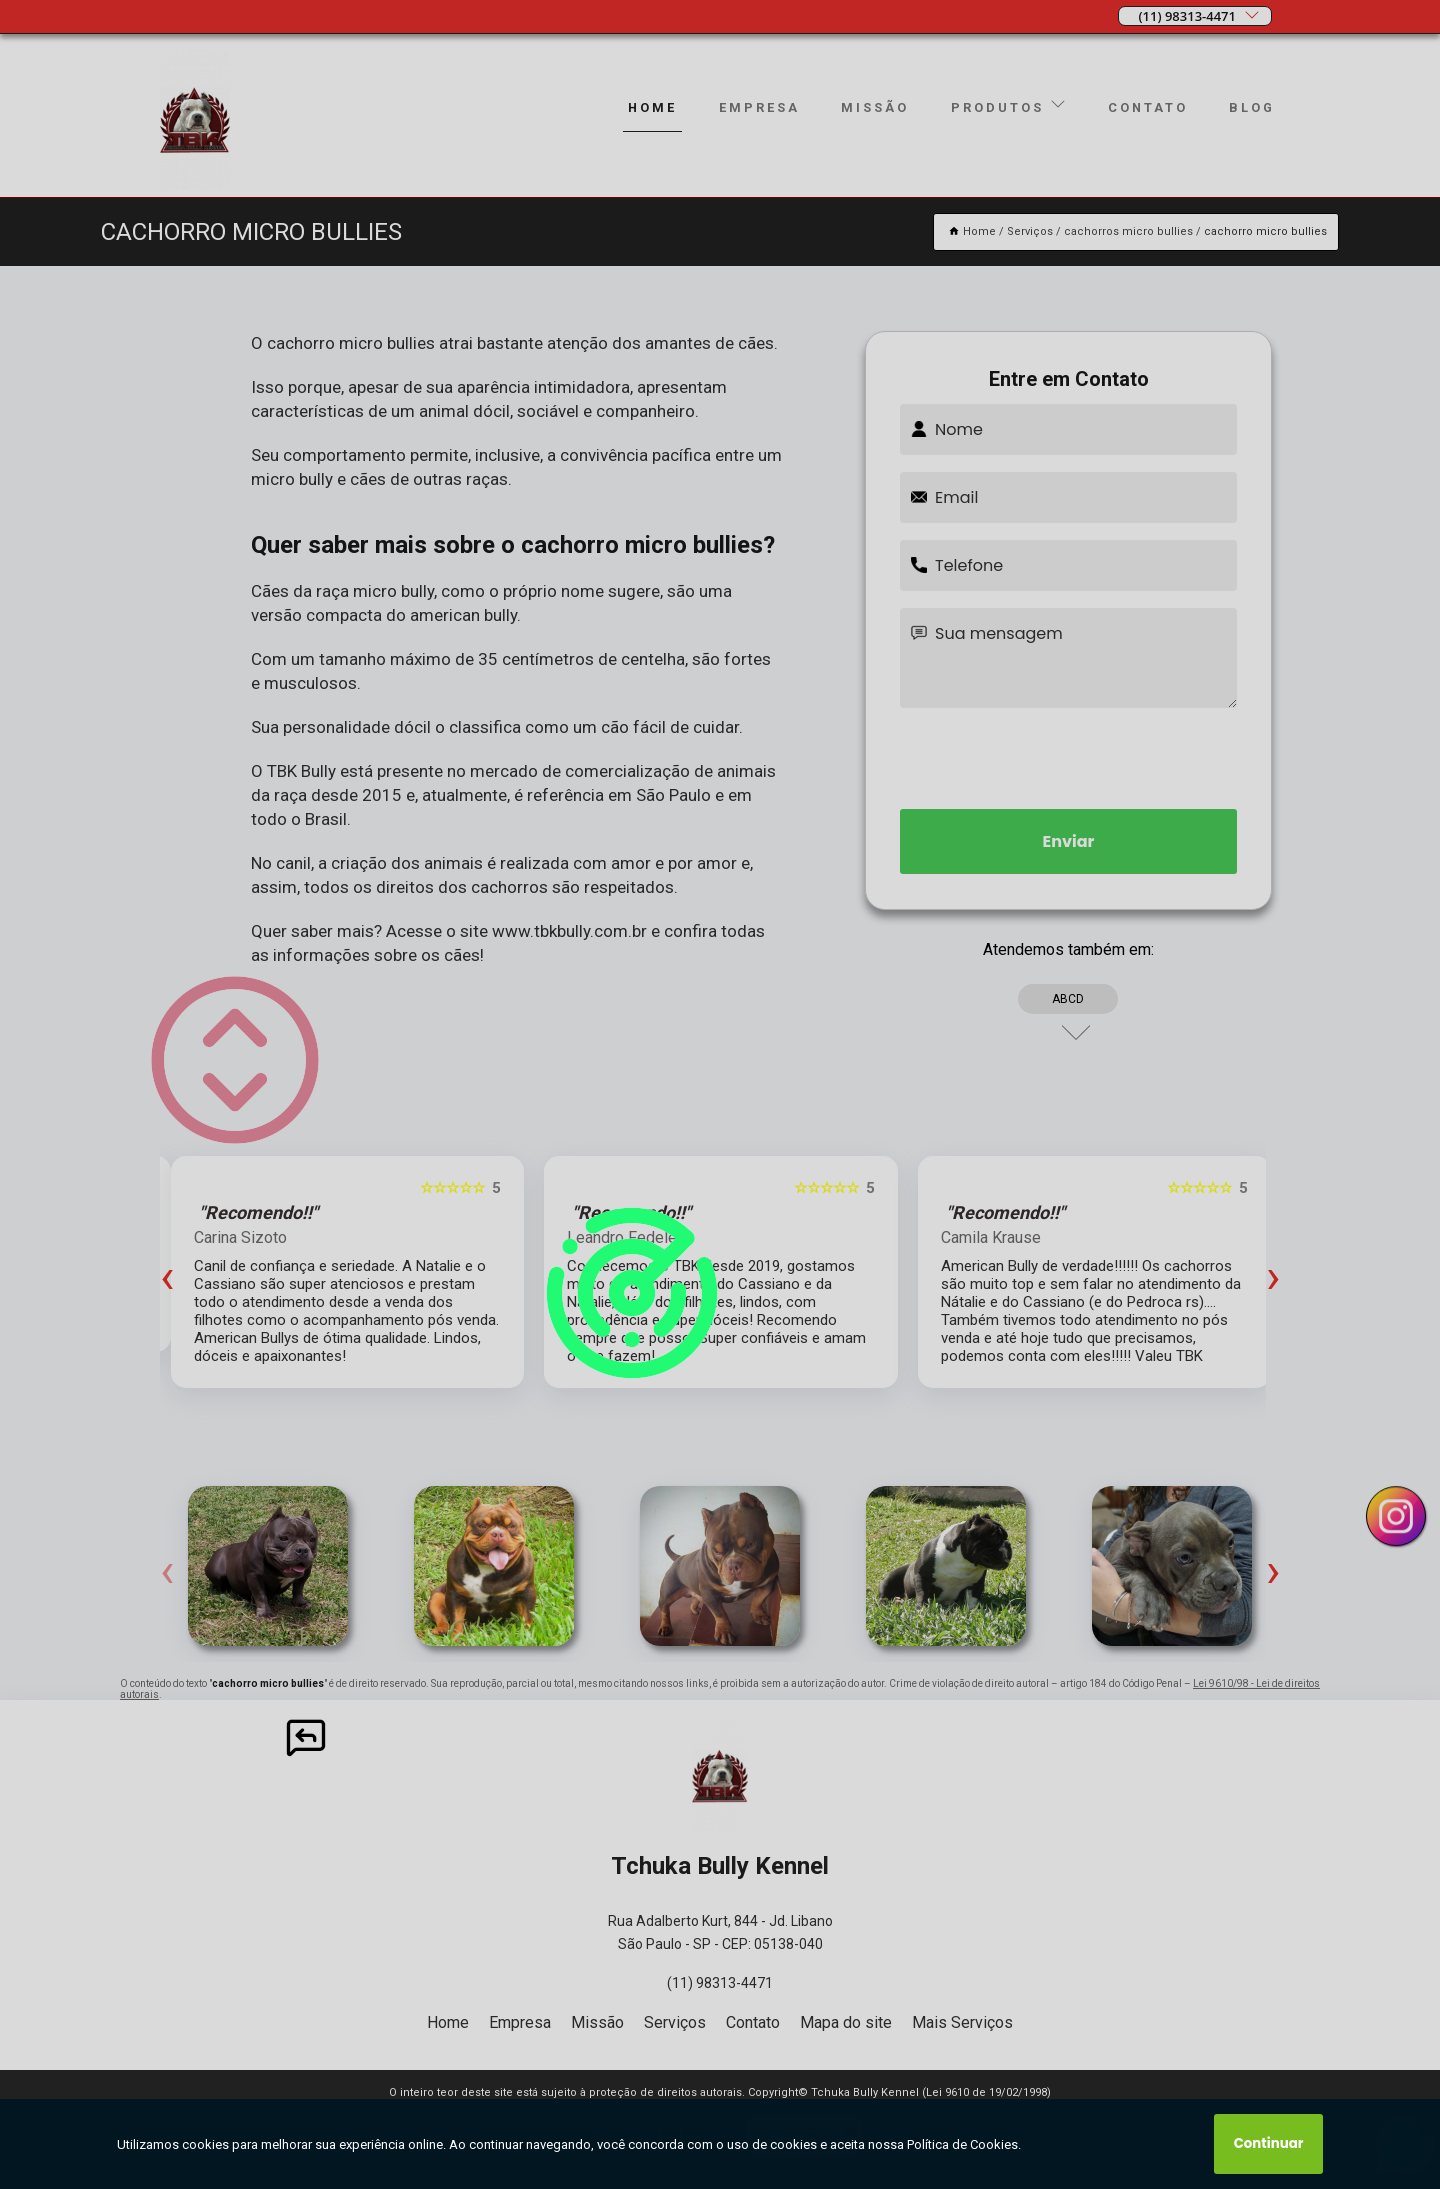 This screenshot has width=1440, height=2189. Describe the element at coordinates (306, 1737) in the screenshot. I see `reply to a message` at that location.